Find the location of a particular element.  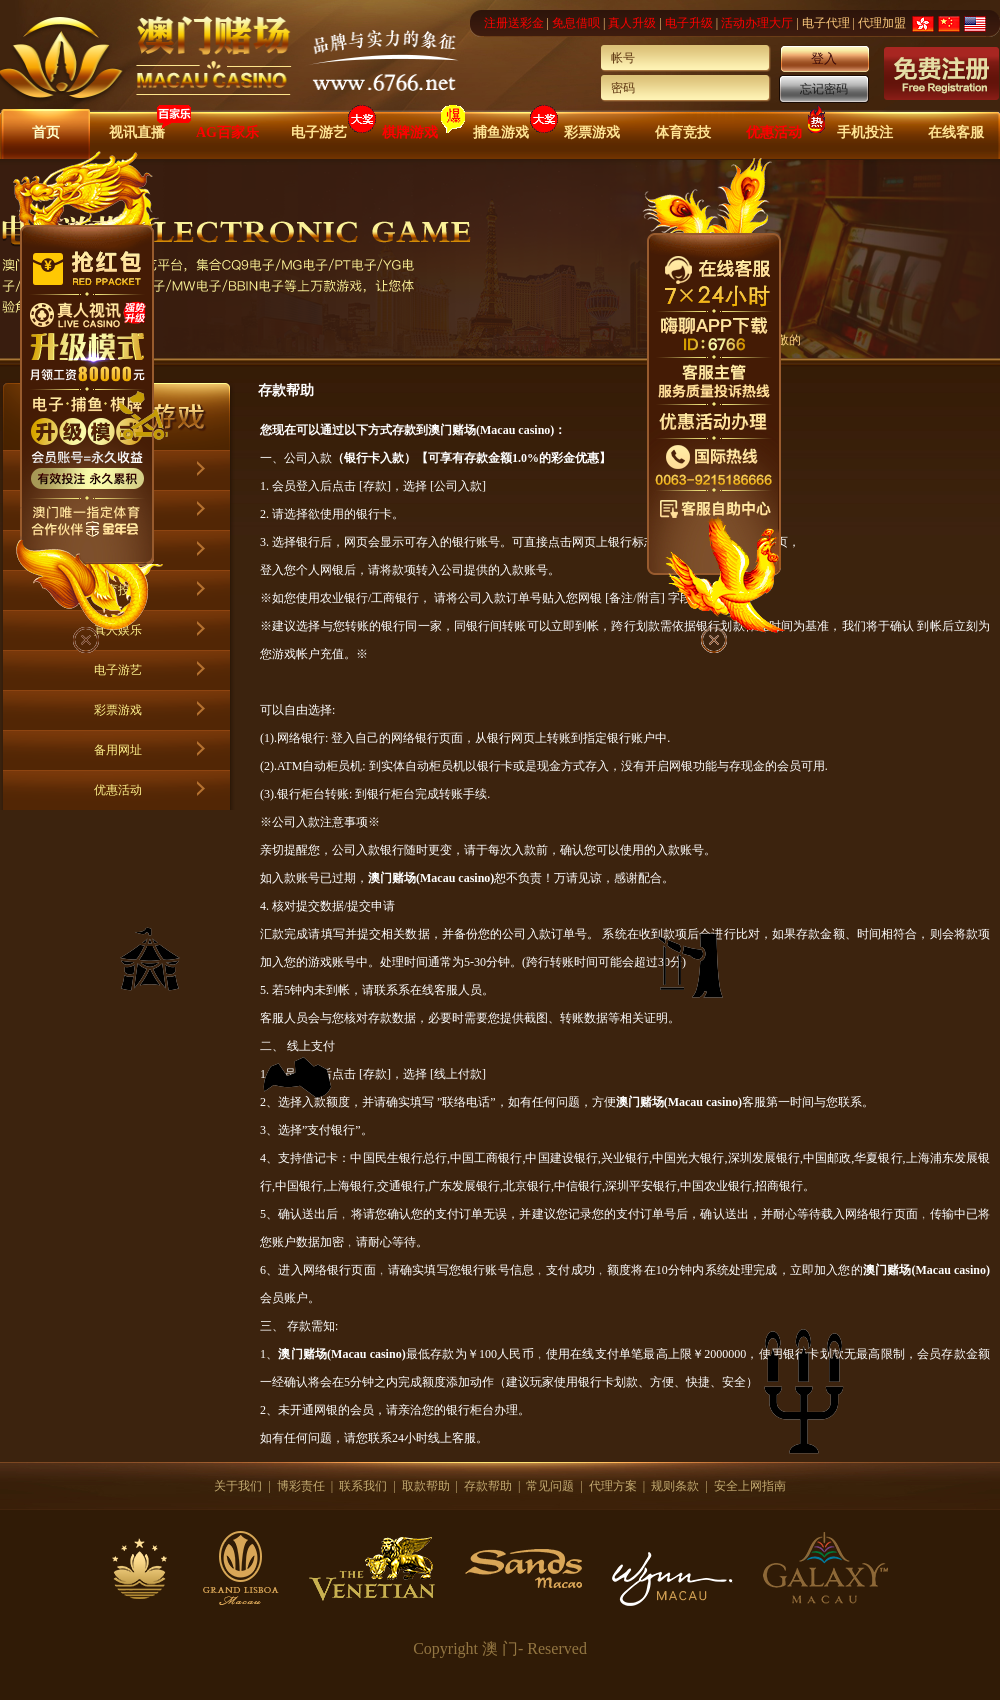

access medieval or festival-themed game content is located at coordinates (150, 959).